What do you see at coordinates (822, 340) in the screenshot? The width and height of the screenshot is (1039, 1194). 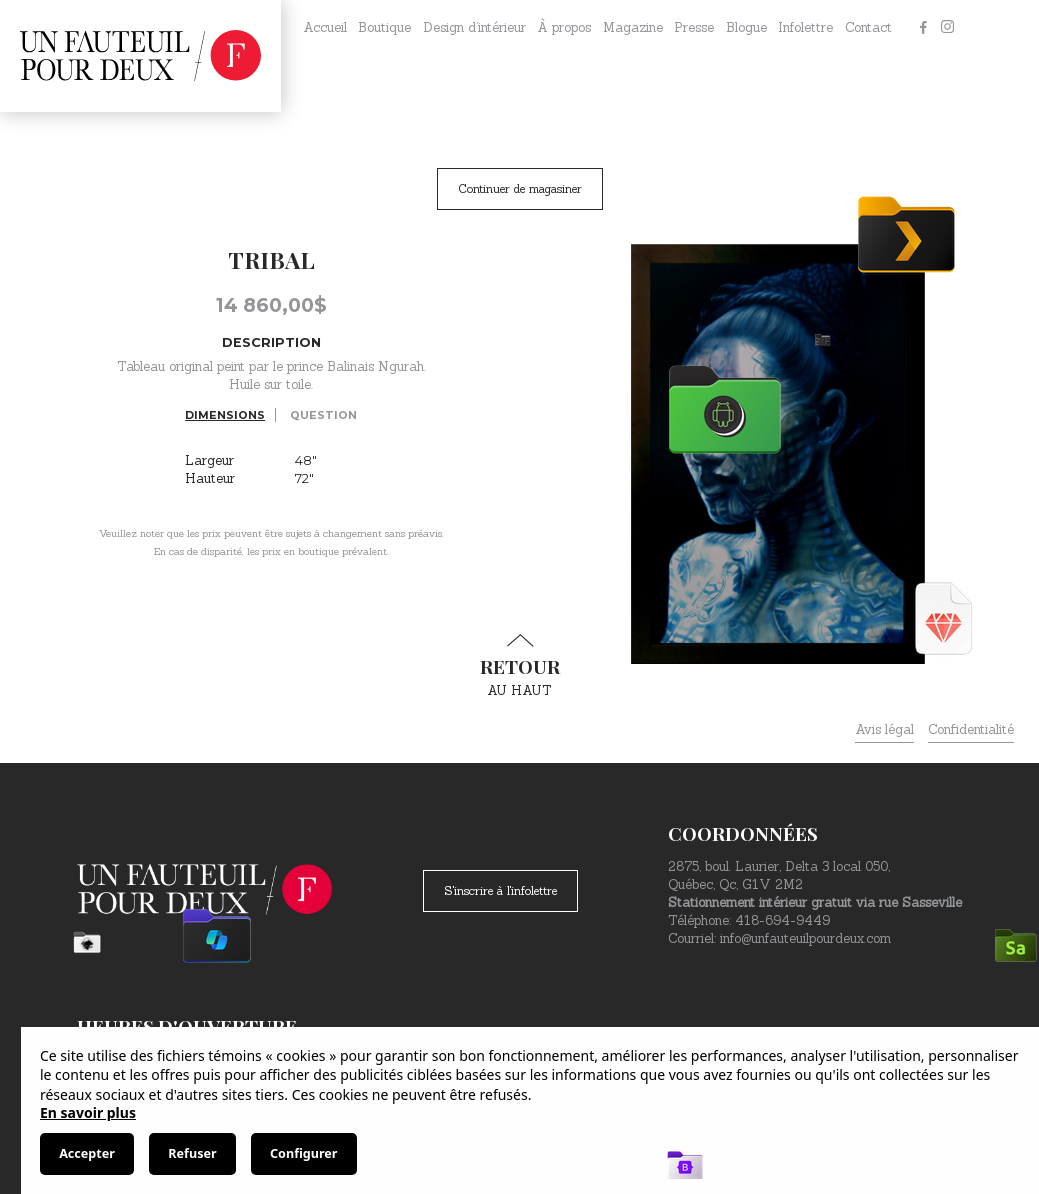 I see `open your movies folder` at bounding box center [822, 340].